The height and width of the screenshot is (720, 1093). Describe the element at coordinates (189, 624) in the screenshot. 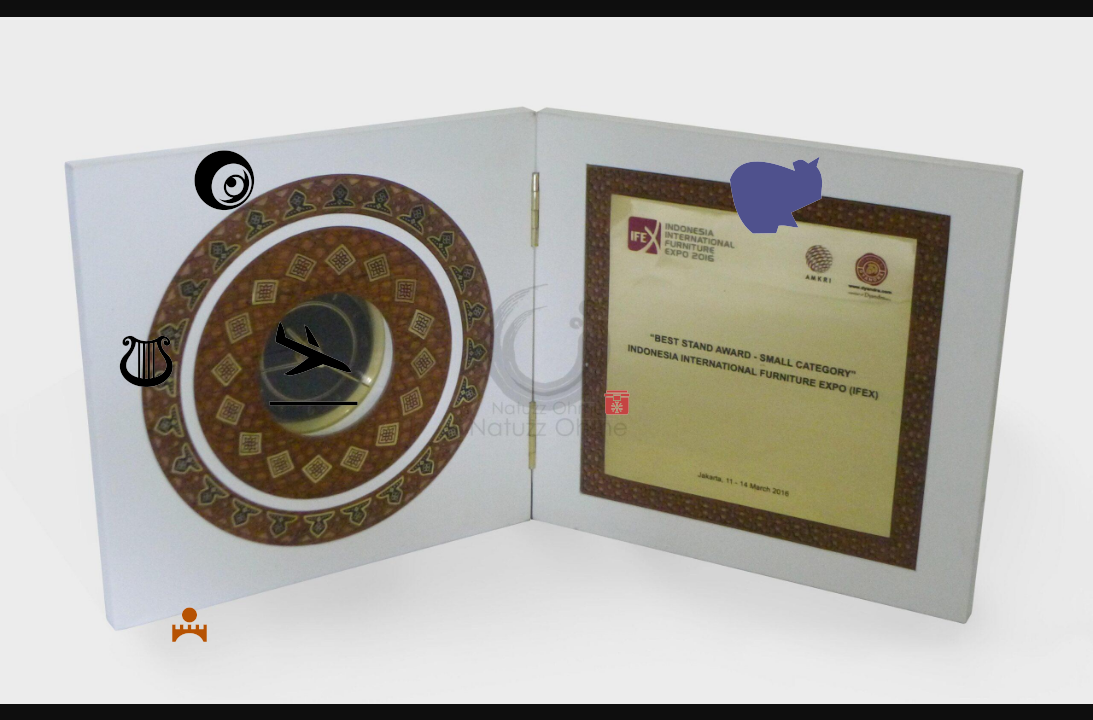

I see `travel to or view a bridge location` at that location.